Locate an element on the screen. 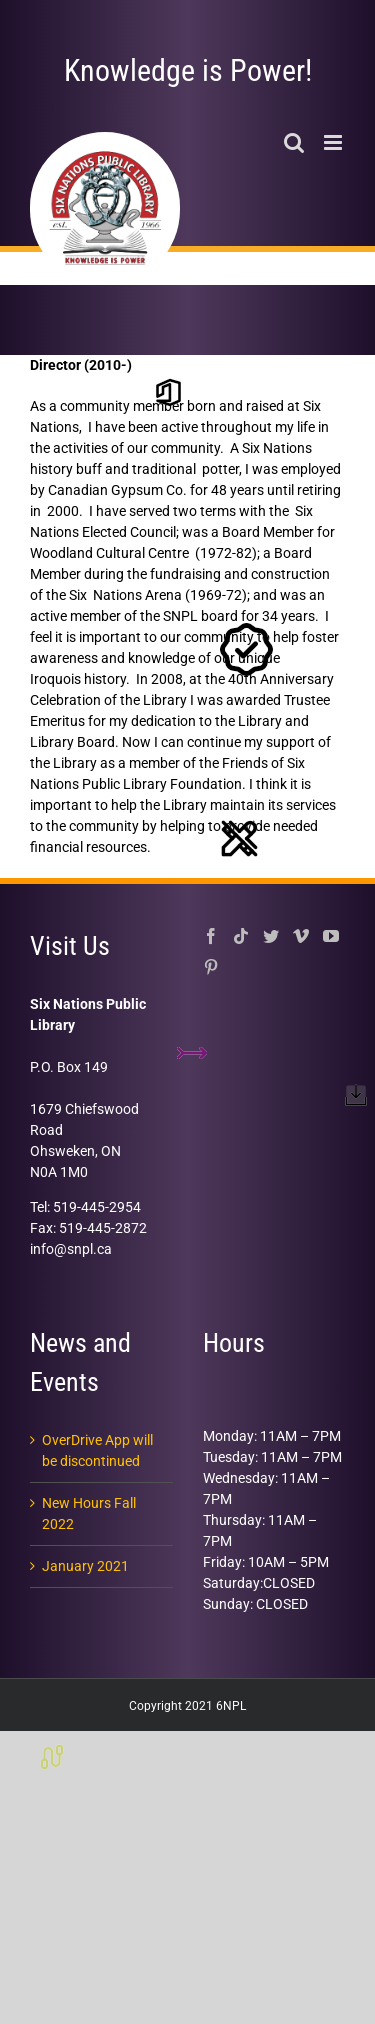 This screenshot has width=375, height=2024. indicates a verified account or identity is located at coordinates (246, 649).